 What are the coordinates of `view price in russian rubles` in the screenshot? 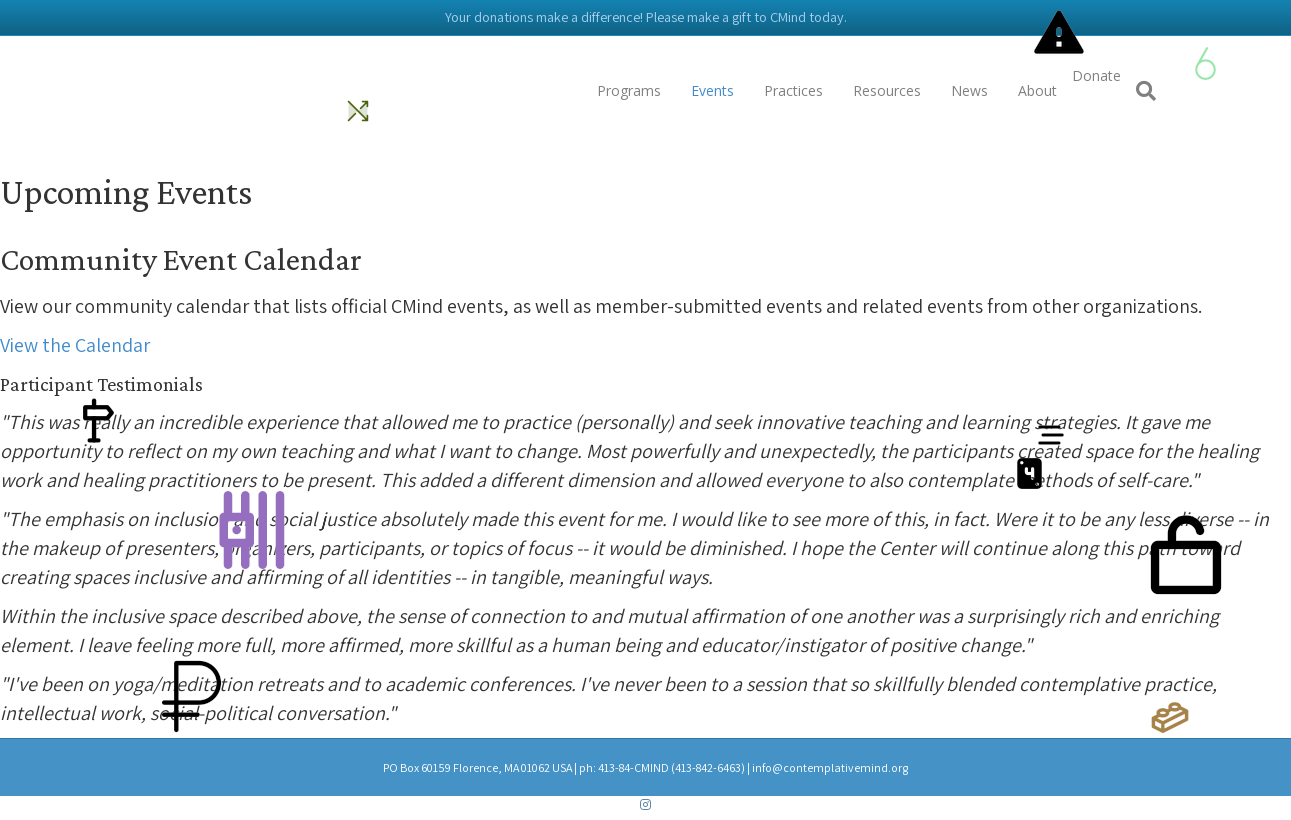 It's located at (191, 696).